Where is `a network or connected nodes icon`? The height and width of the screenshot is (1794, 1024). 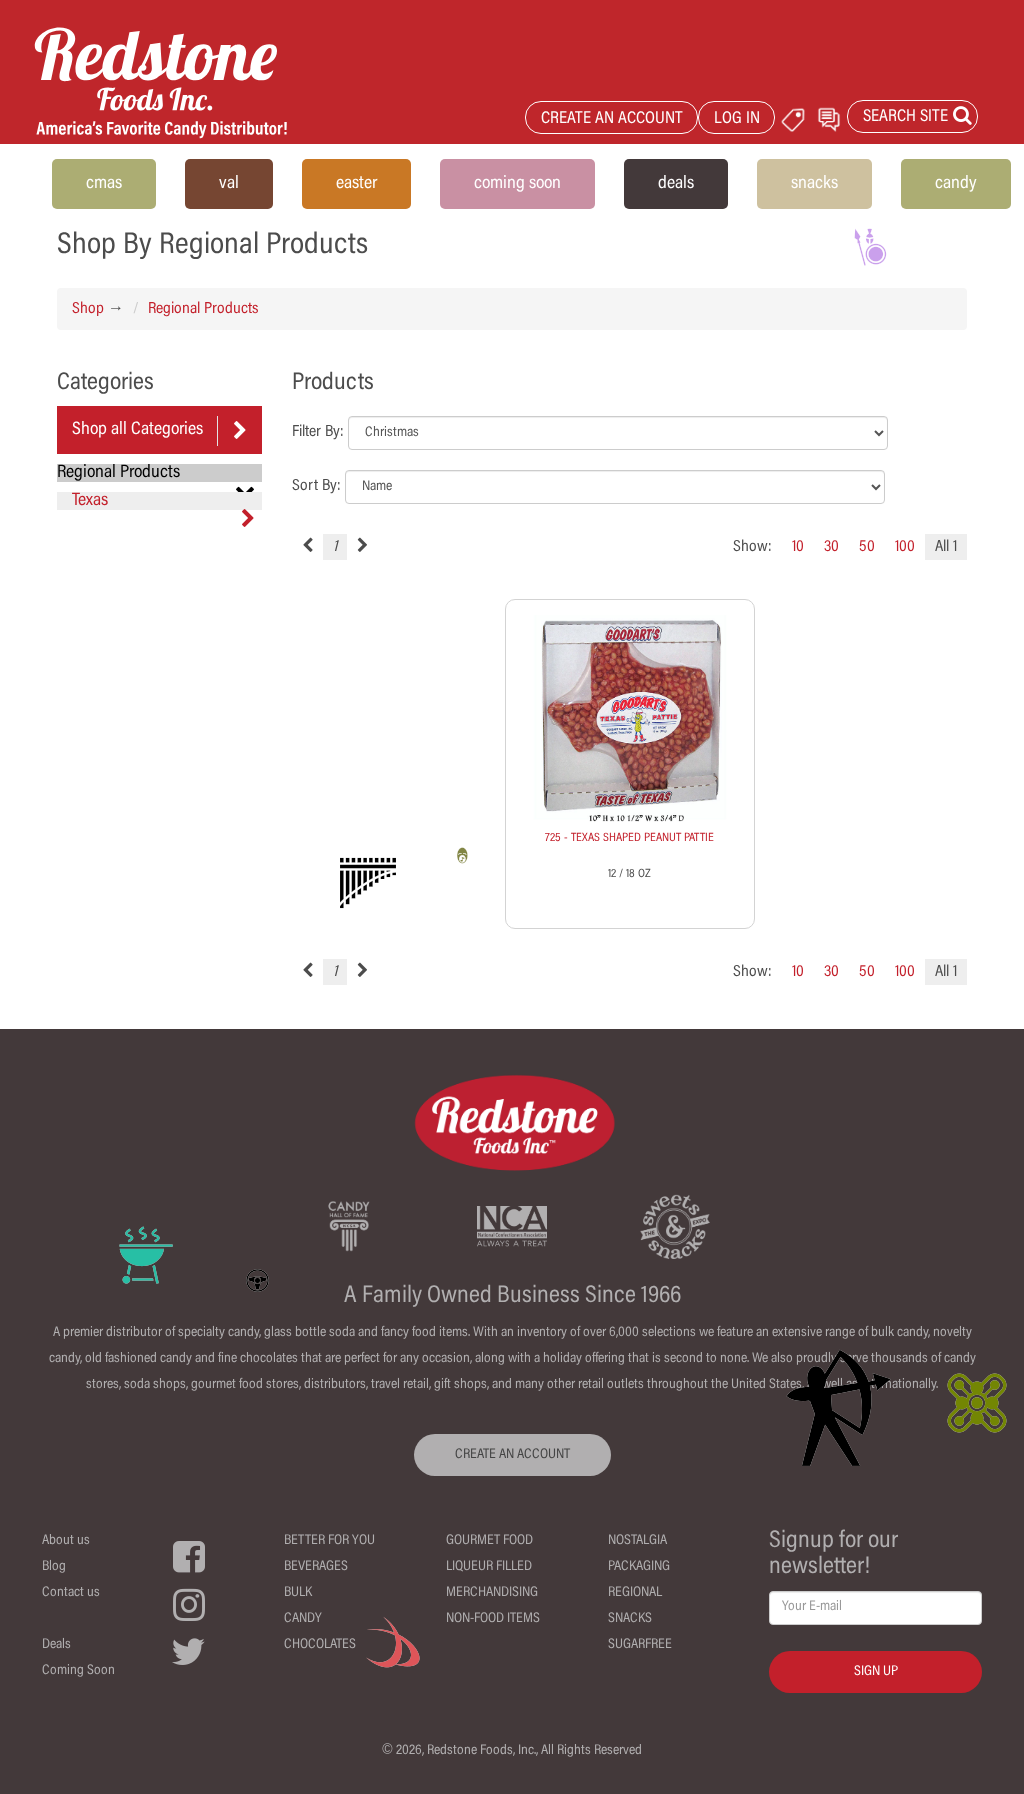 a network or connected nodes icon is located at coordinates (977, 1403).